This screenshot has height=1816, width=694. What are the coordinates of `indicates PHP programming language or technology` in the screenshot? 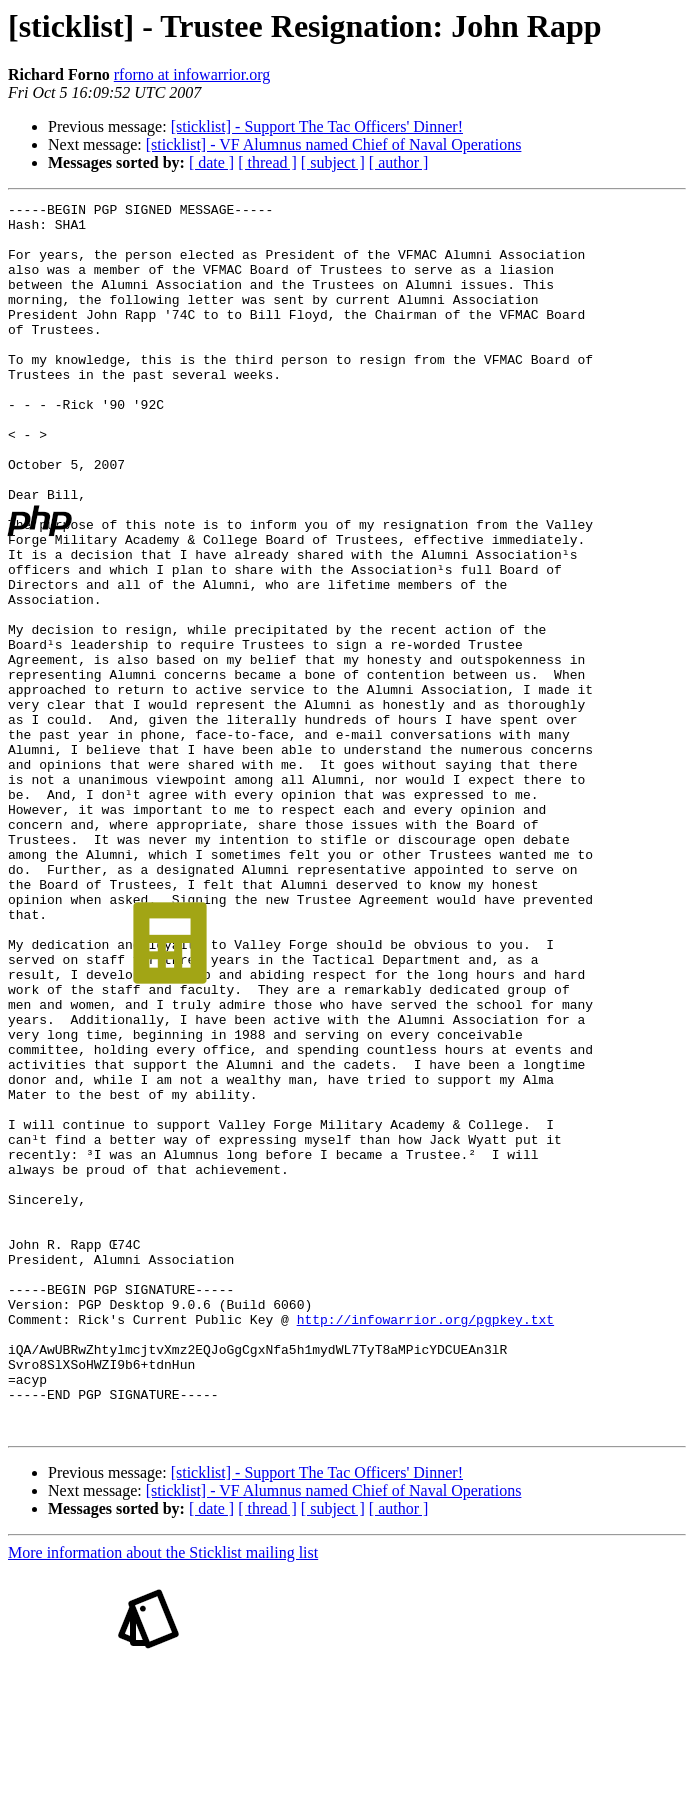 It's located at (39, 522).